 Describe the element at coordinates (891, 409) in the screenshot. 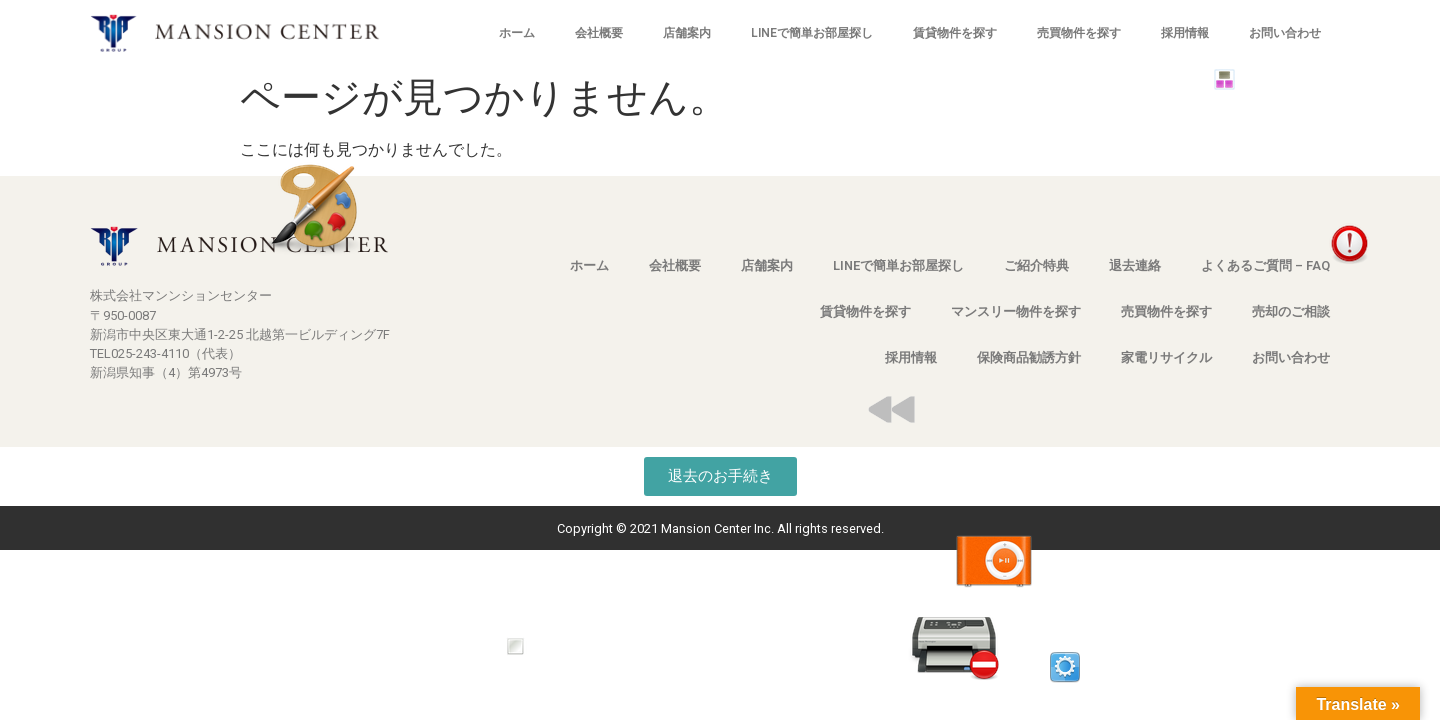

I see `rewind or seek backward in media playback` at that location.